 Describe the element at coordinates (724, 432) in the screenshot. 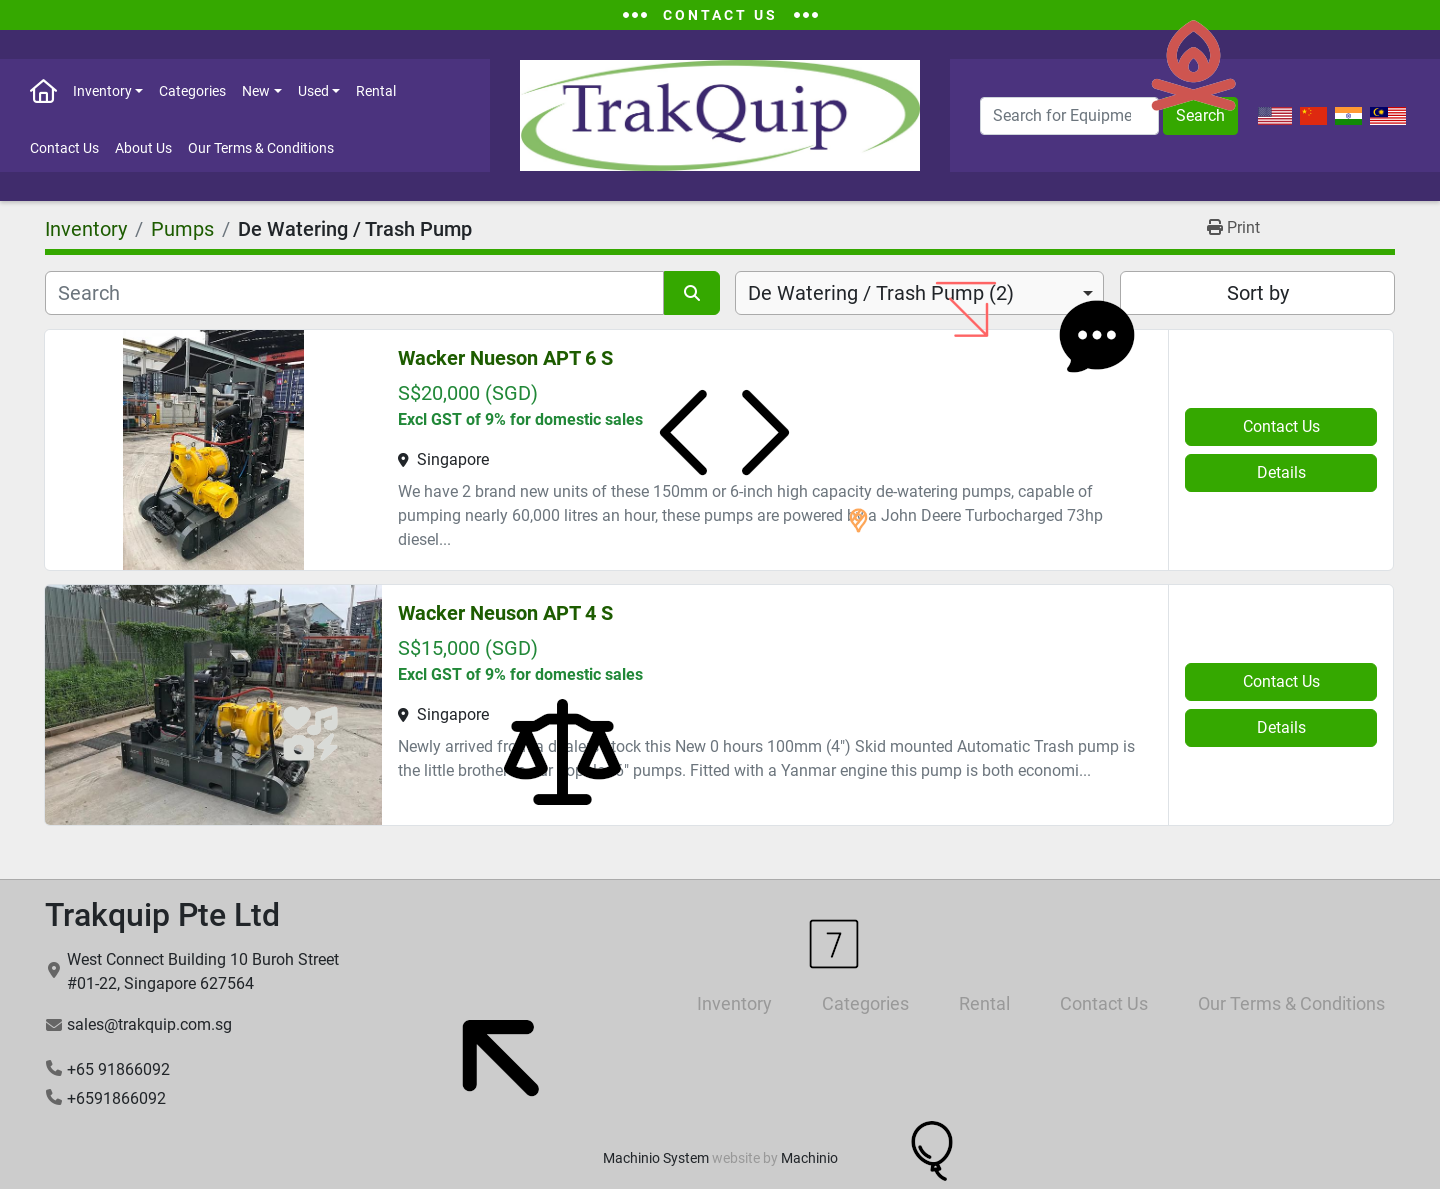

I see `view source code` at that location.